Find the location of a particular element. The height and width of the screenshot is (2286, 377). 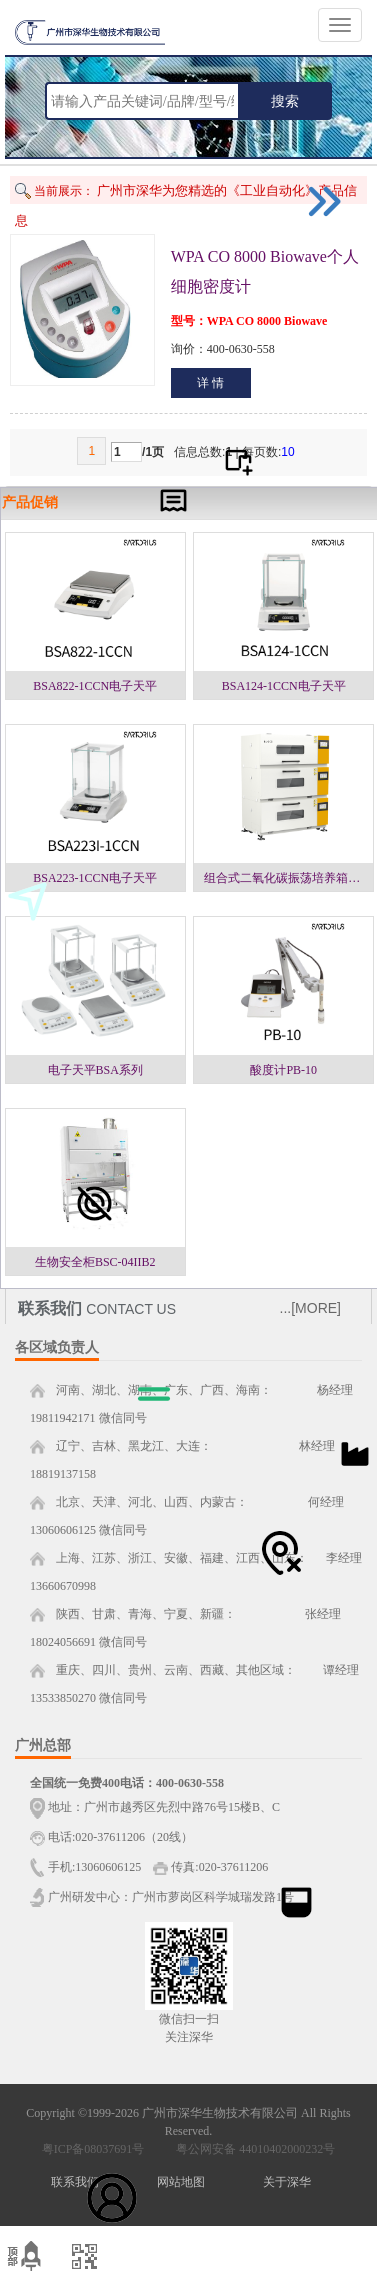

add a new device to your account is located at coordinates (238, 461).